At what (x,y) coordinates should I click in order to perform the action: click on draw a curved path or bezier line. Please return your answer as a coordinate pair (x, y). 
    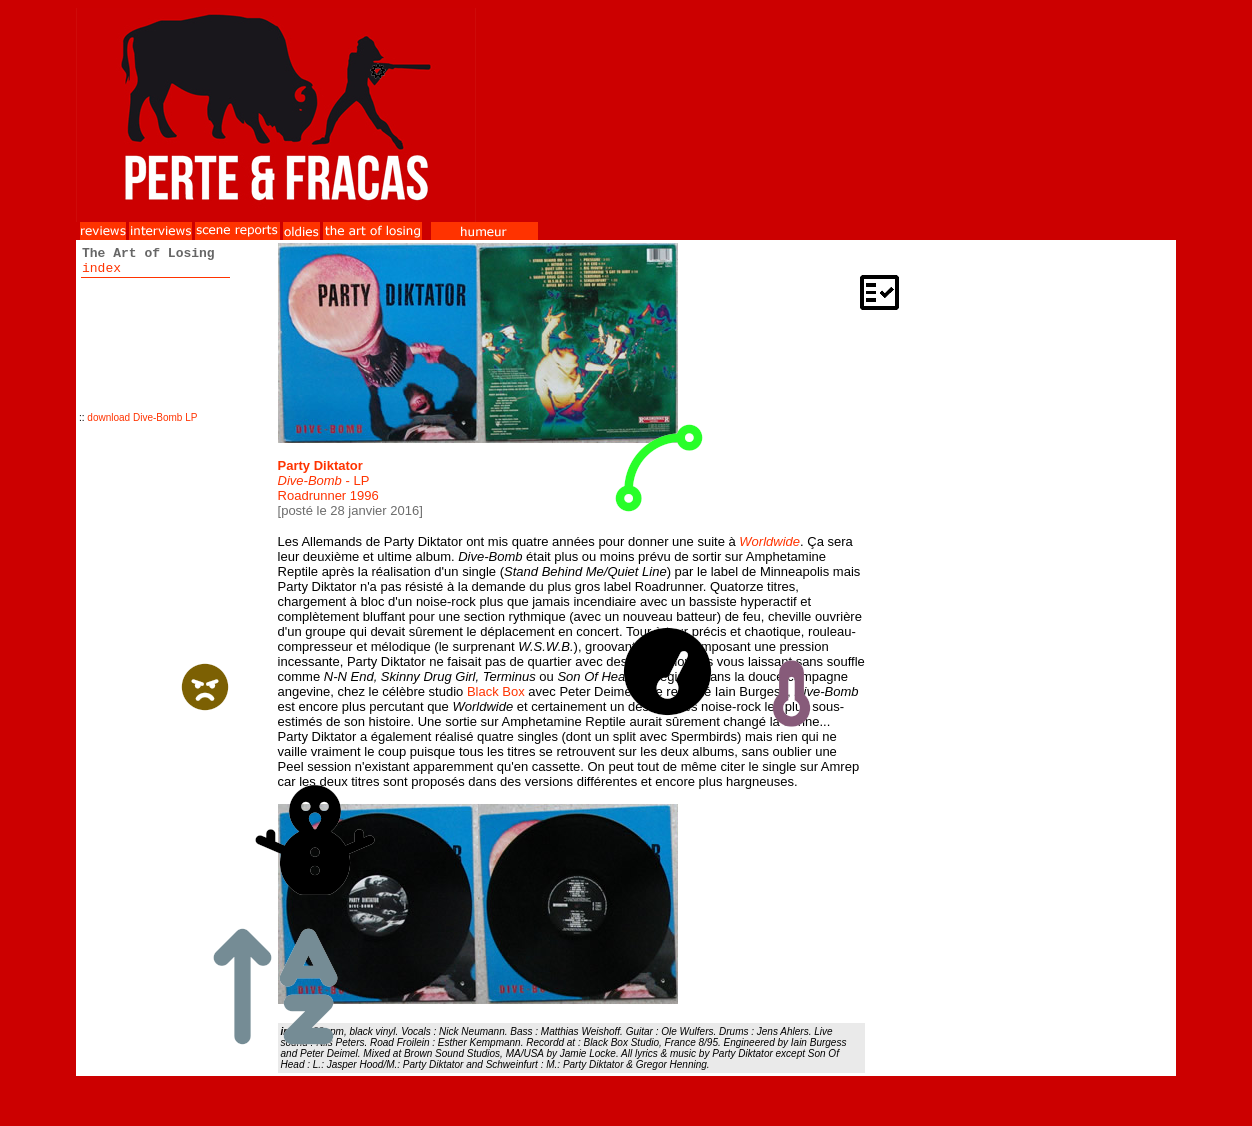
    Looking at the image, I should click on (659, 468).